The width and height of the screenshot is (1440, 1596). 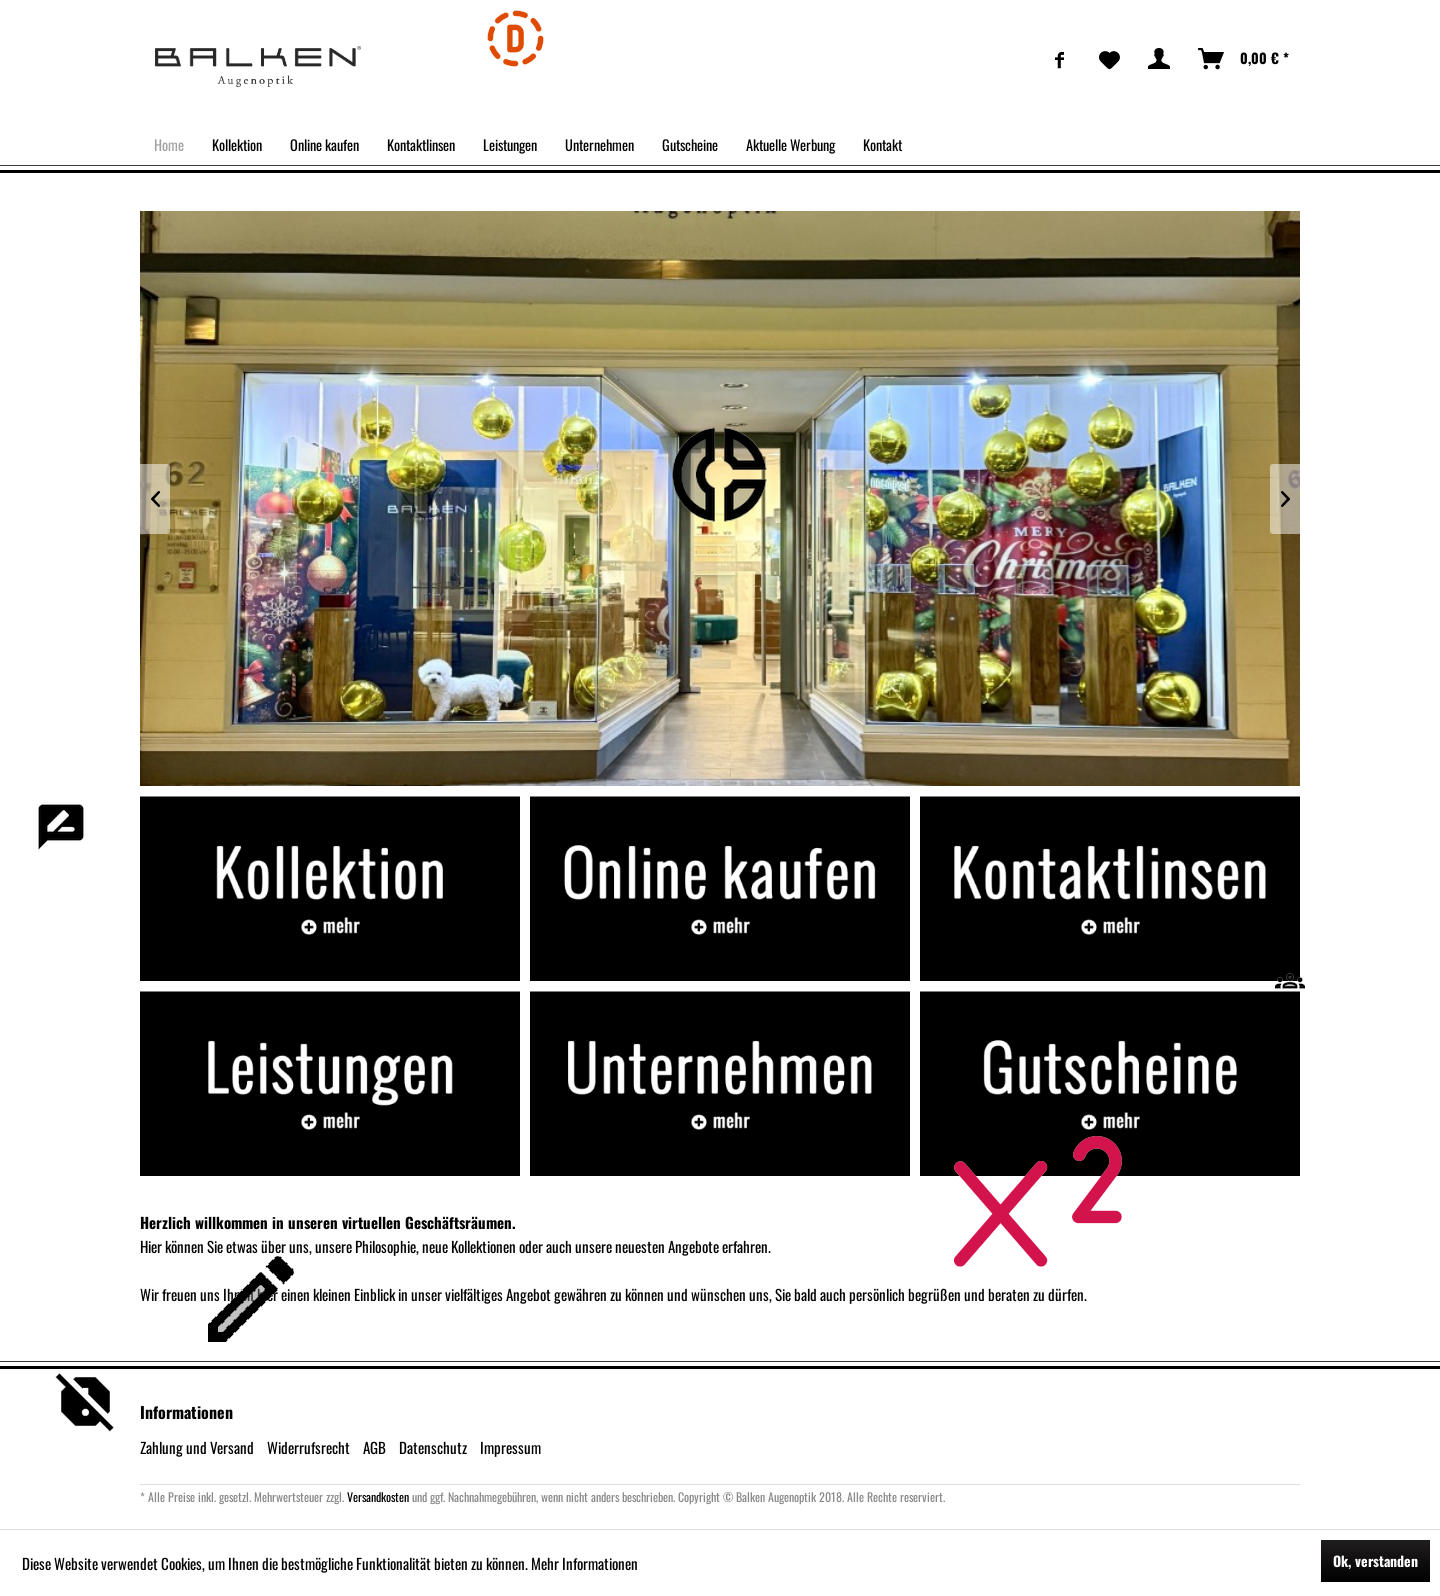 What do you see at coordinates (251, 1299) in the screenshot?
I see `edit or modify content` at bounding box center [251, 1299].